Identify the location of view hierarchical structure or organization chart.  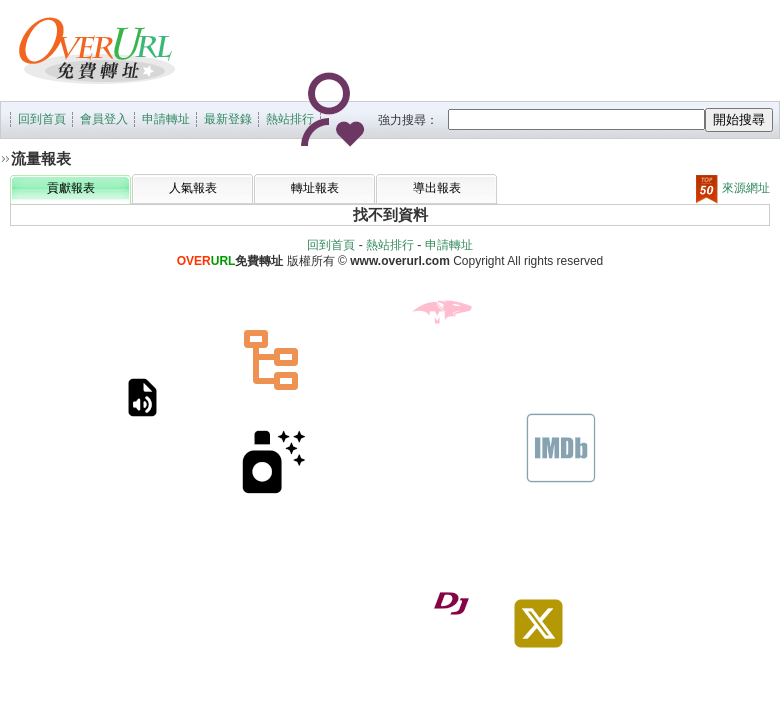
(271, 360).